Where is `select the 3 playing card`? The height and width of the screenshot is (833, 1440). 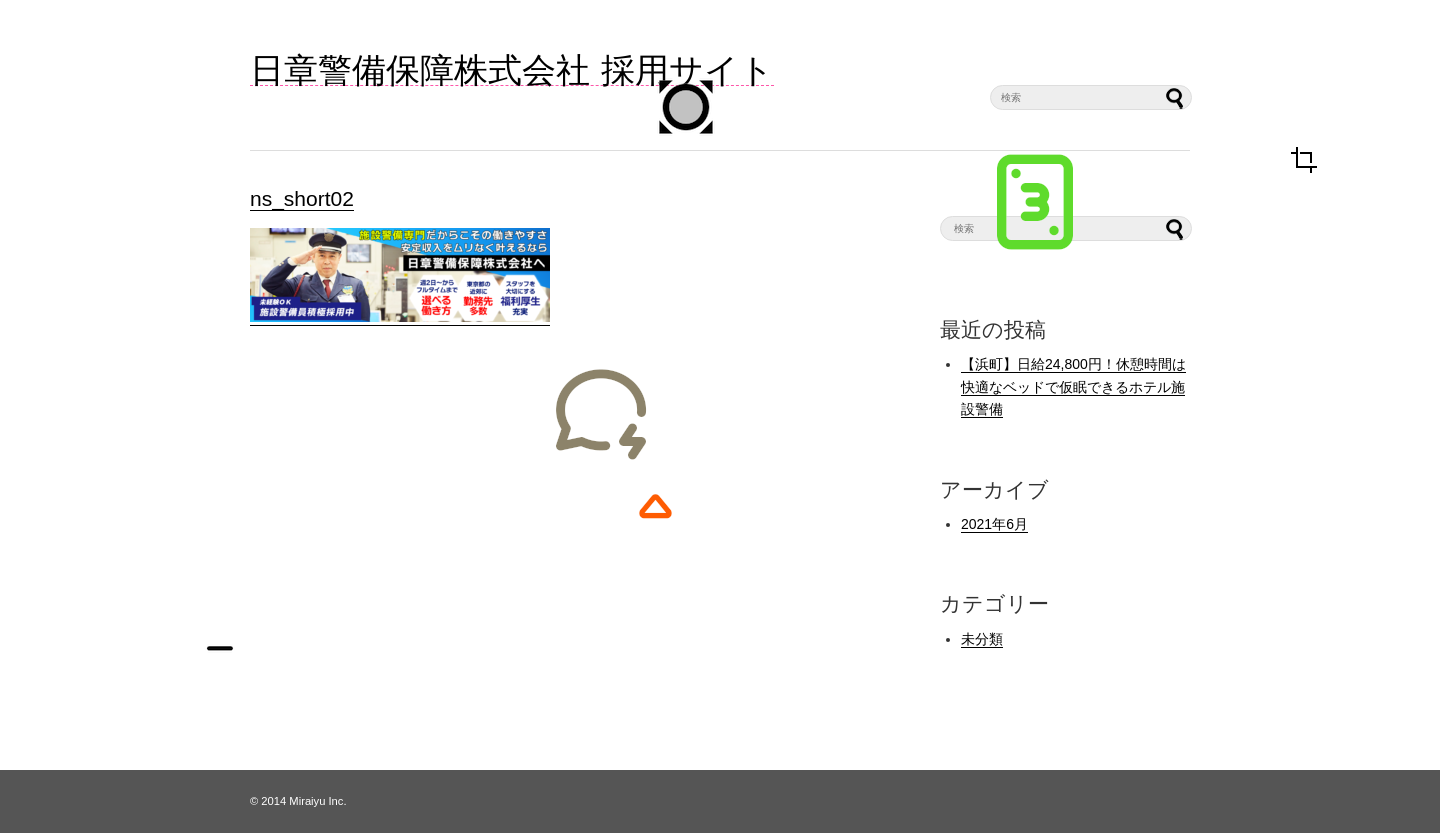
select the 3 playing card is located at coordinates (1035, 202).